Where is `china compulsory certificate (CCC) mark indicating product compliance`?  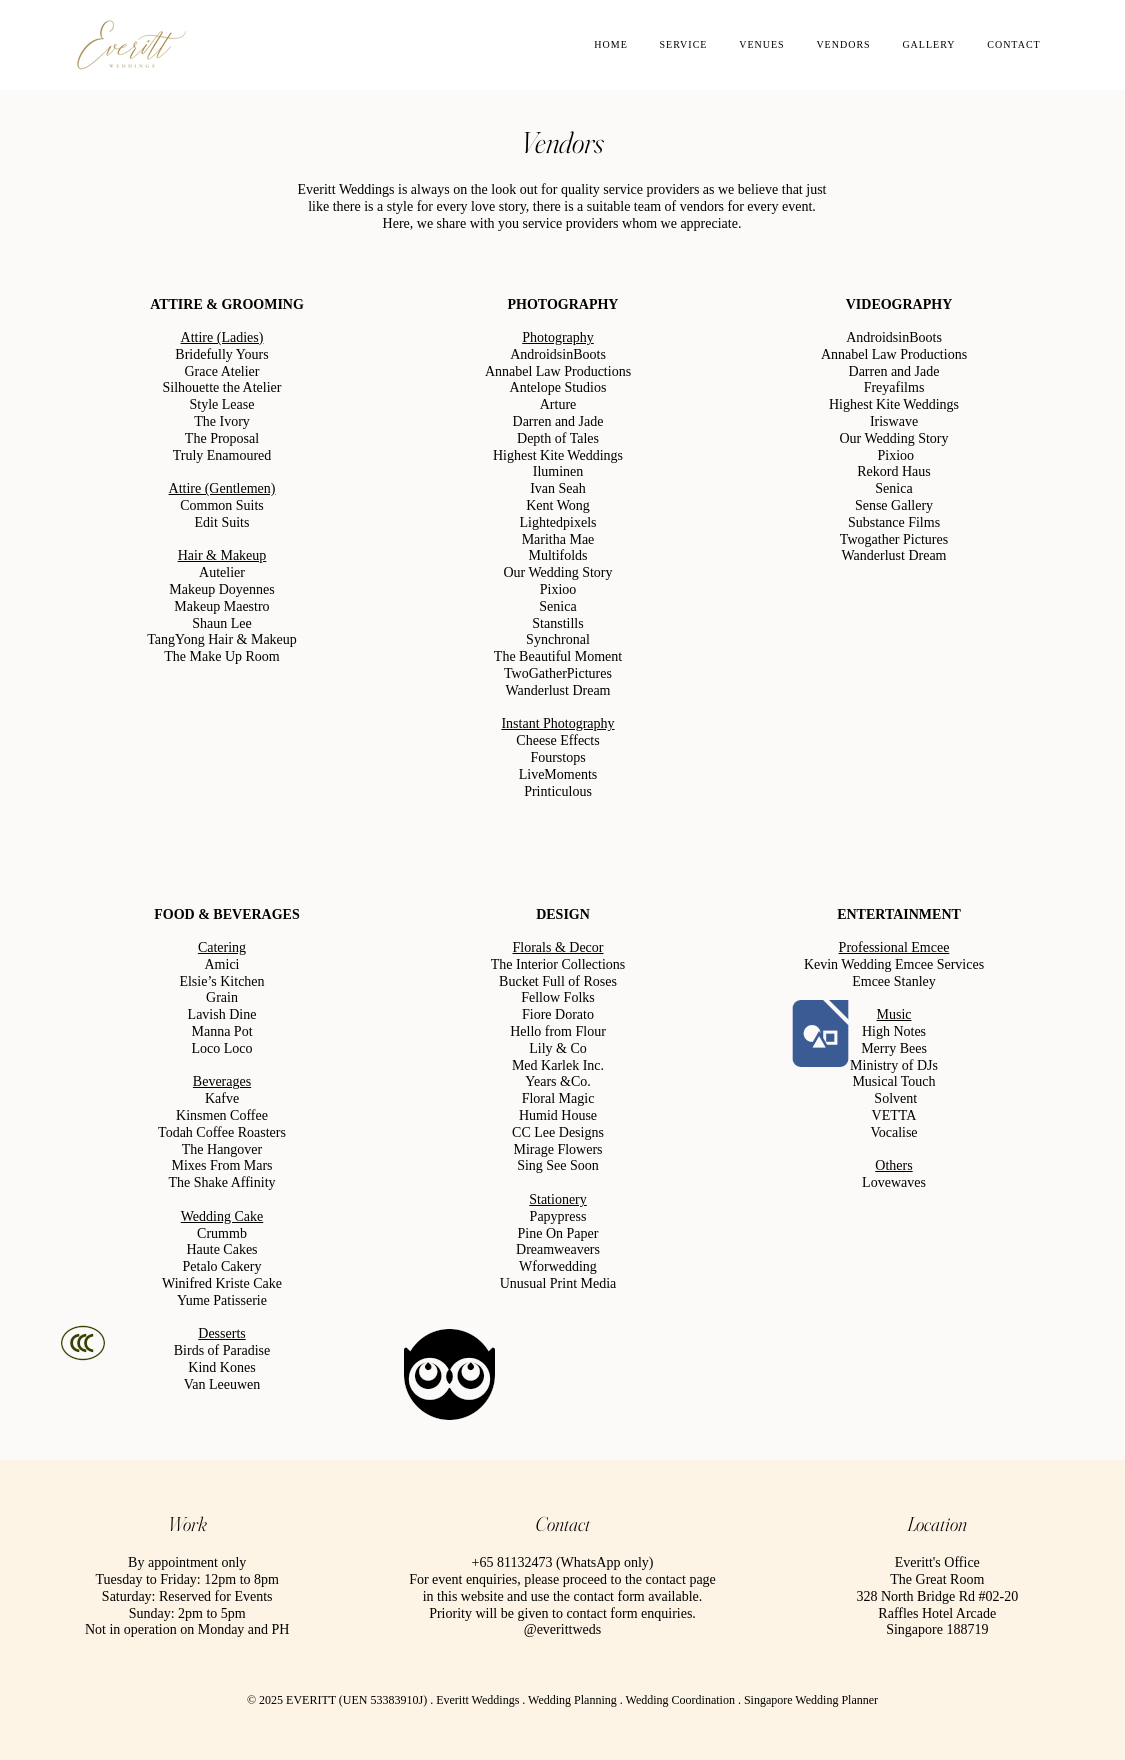
china compulsory certificate (CCC) mark indicating product compliance is located at coordinates (83, 1343).